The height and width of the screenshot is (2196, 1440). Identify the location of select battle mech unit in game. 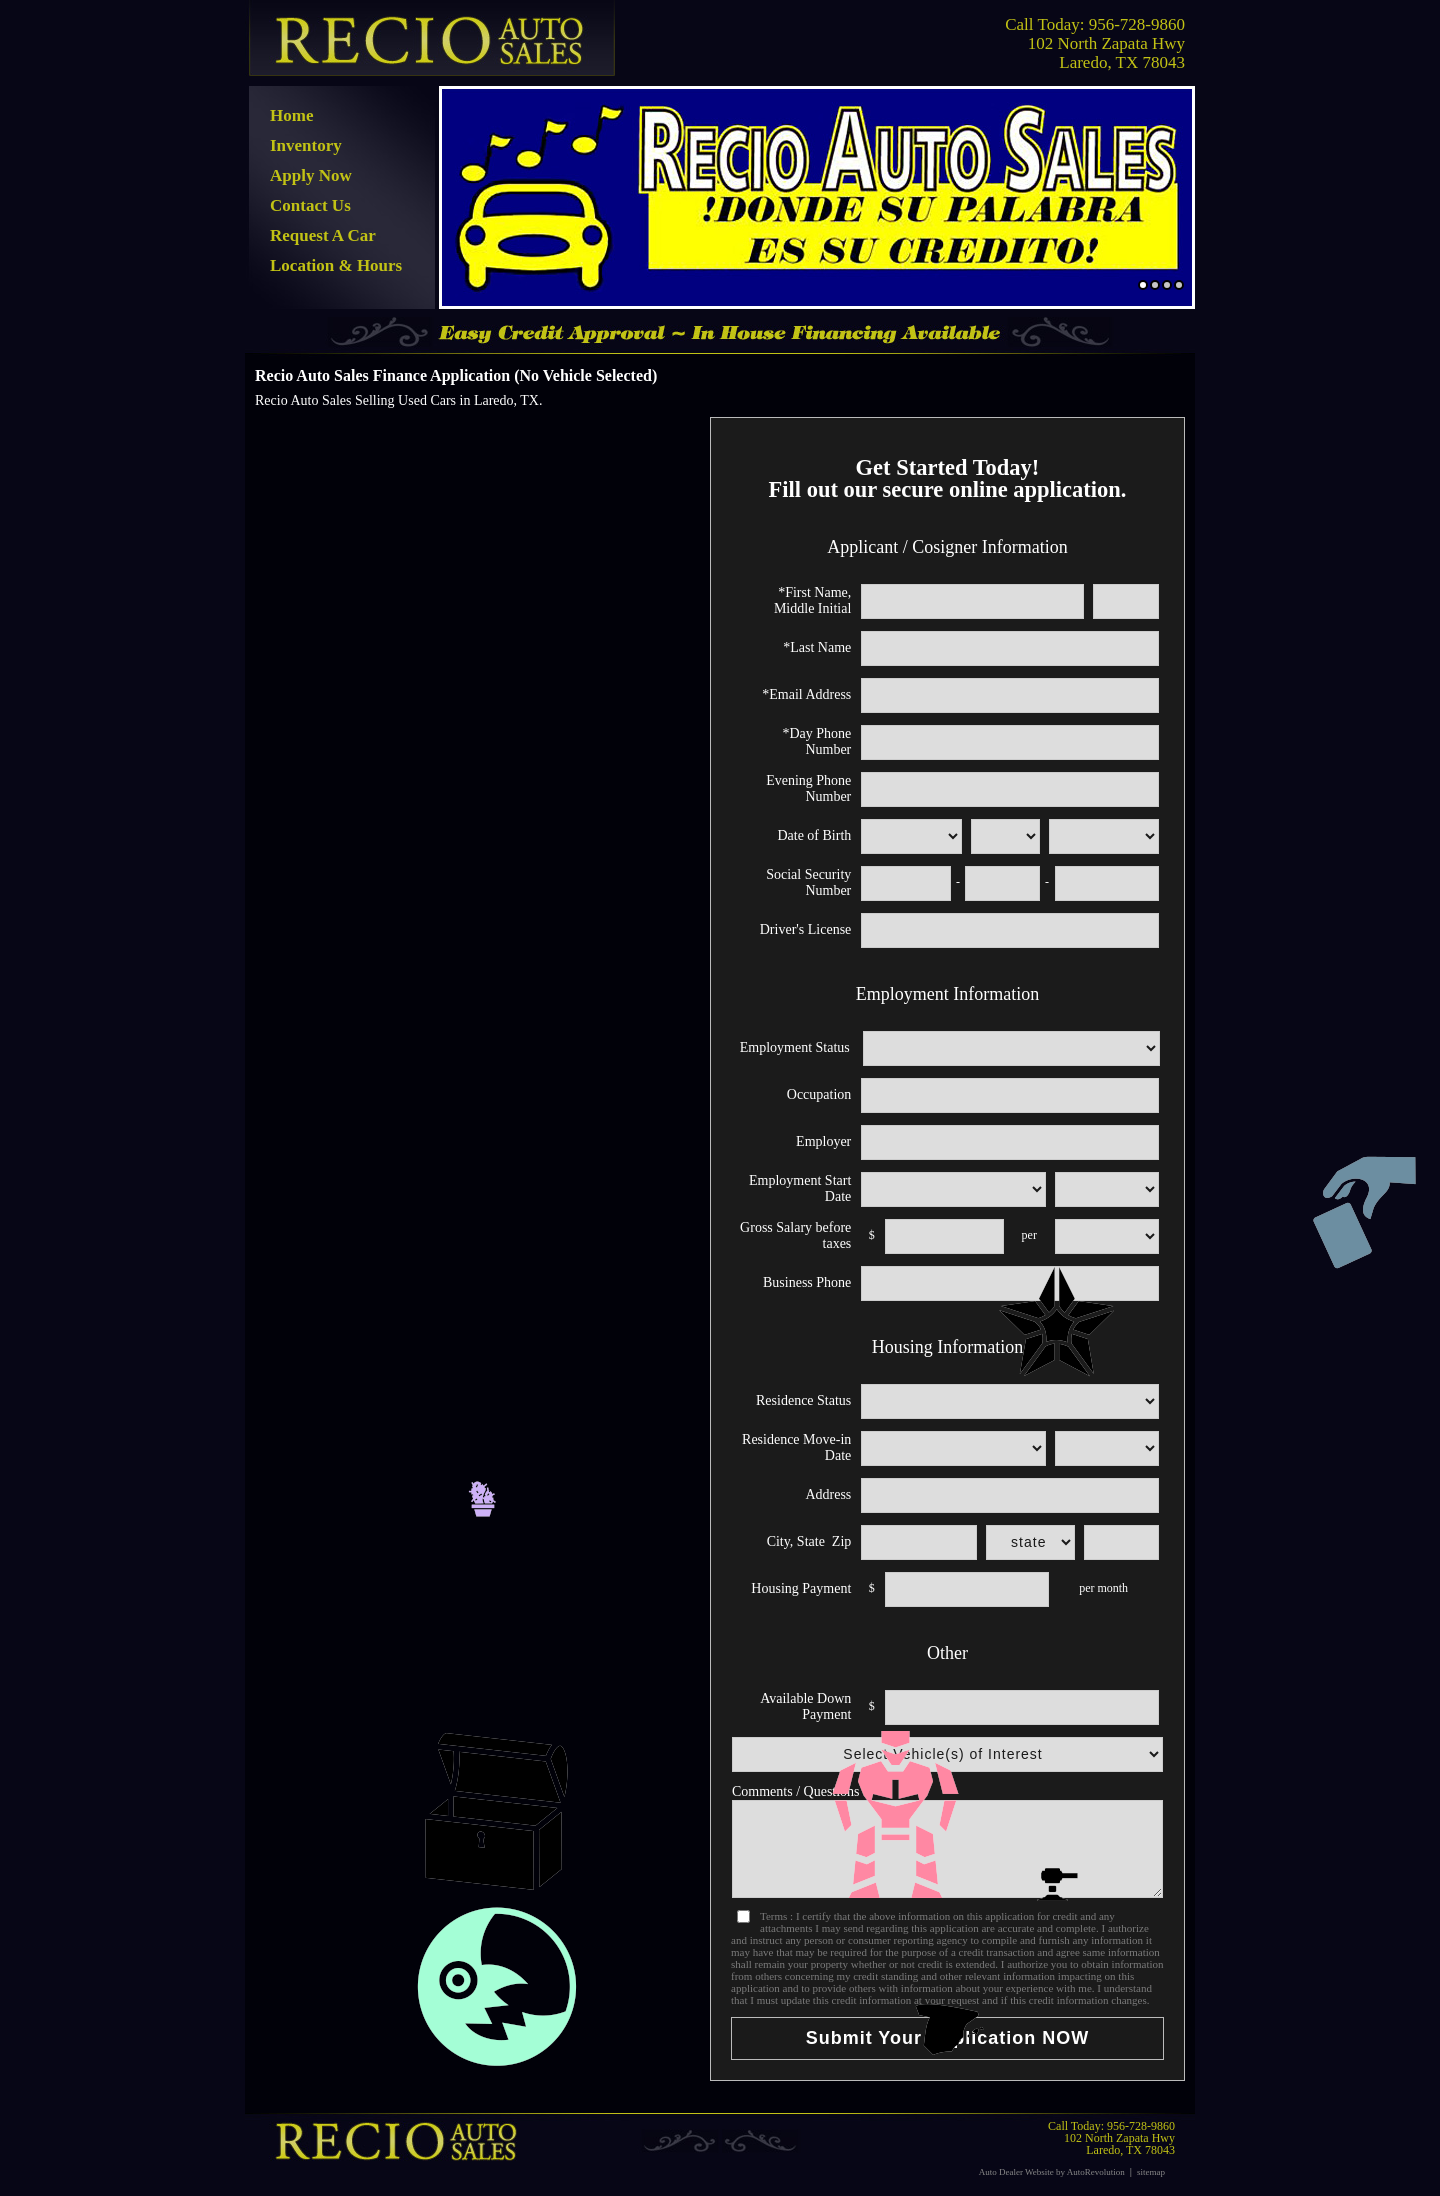
(895, 1814).